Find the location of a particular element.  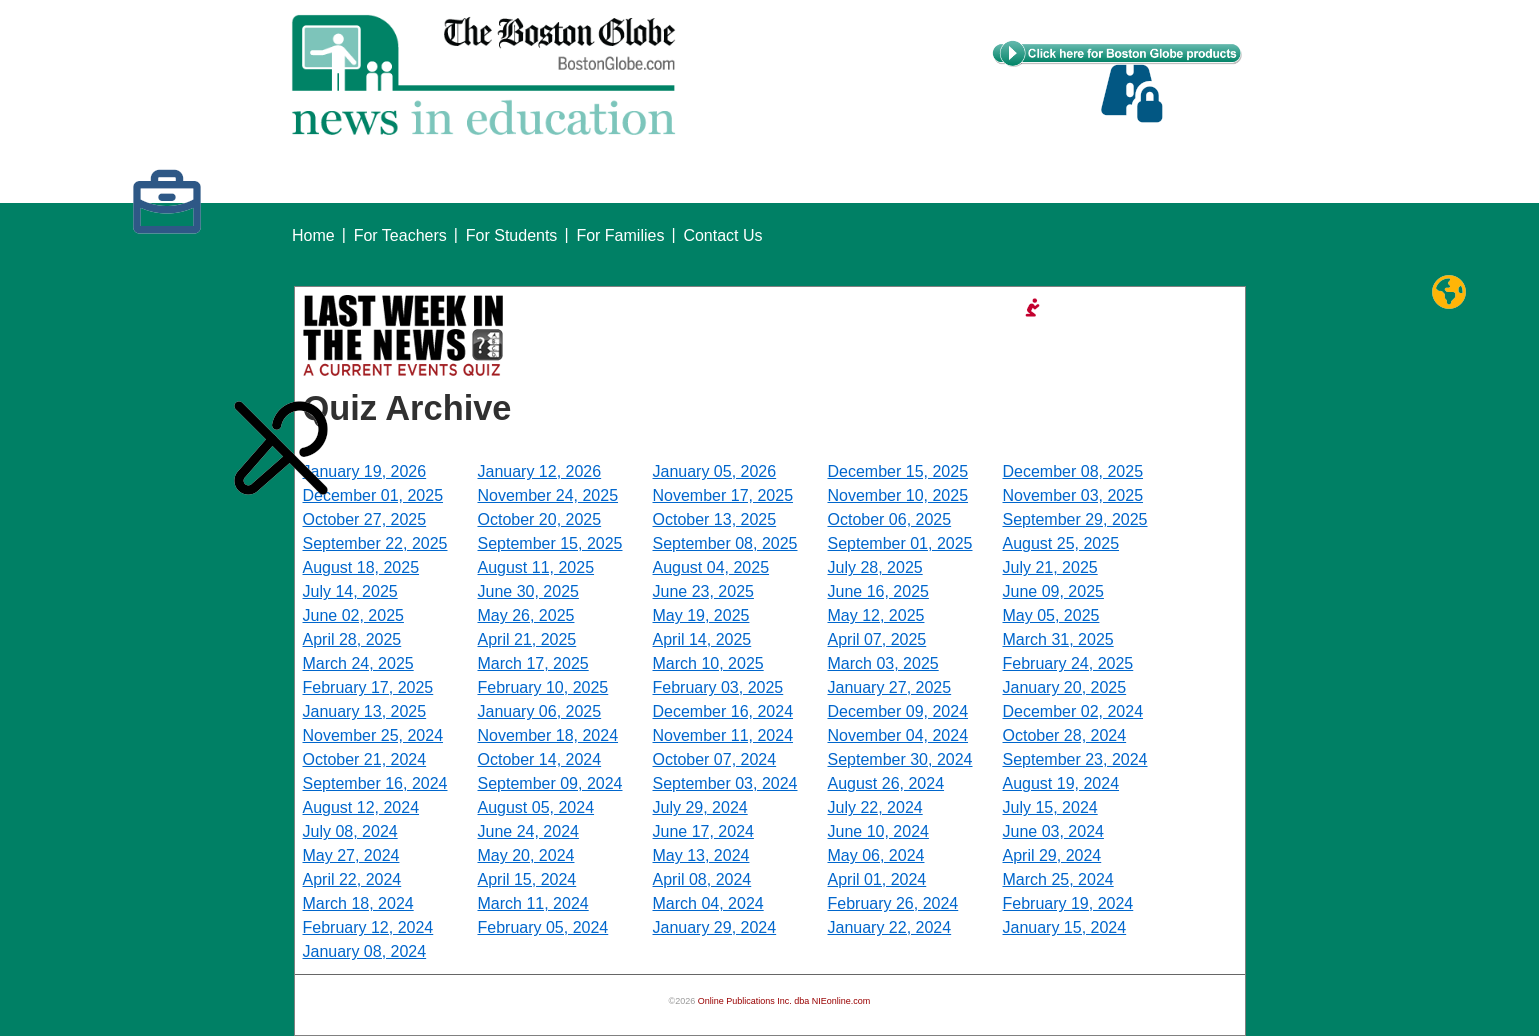

switch to global or worldwide view is located at coordinates (1449, 292).